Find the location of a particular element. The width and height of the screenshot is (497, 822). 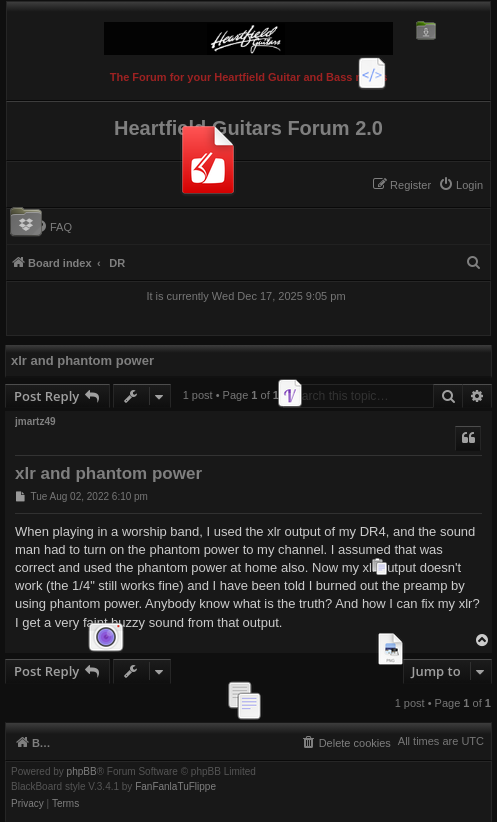

indicates a Vala programming language source file is located at coordinates (290, 393).